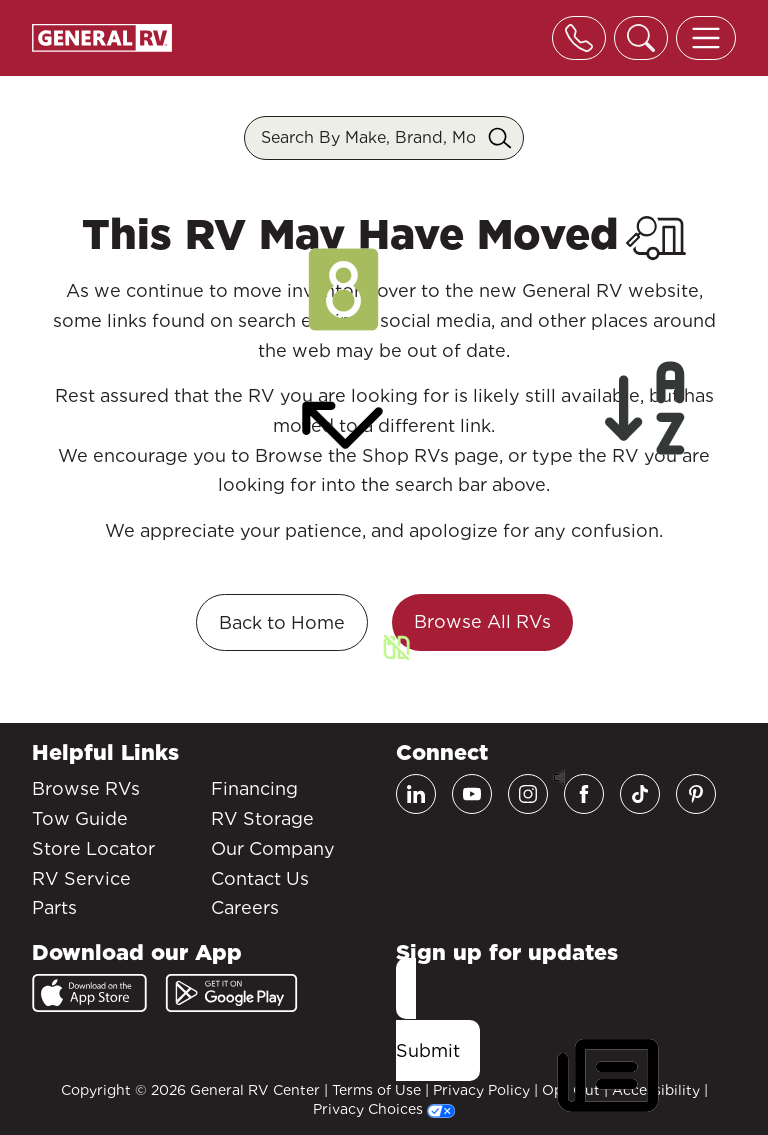  Describe the element at coordinates (396, 647) in the screenshot. I see `nintendo switch controller disconnected` at that location.